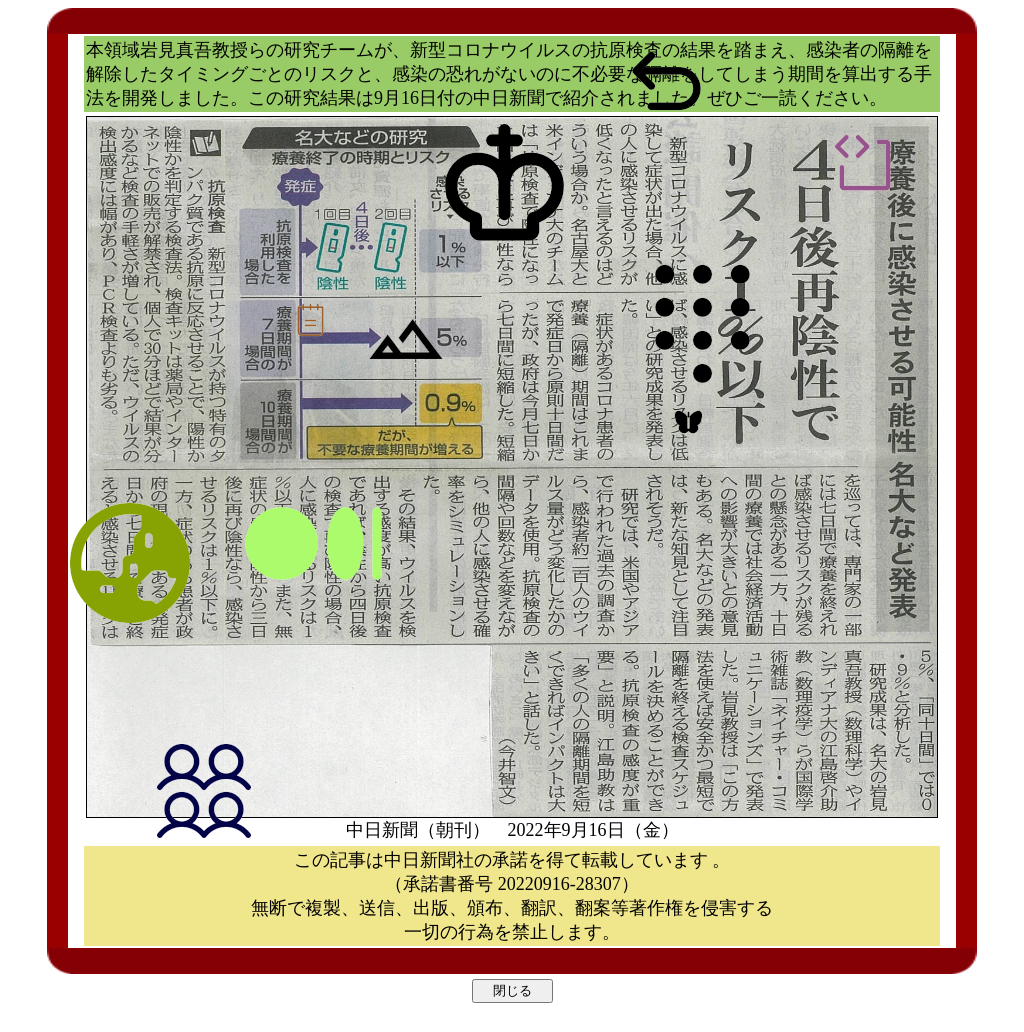  Describe the element at coordinates (865, 165) in the screenshot. I see `insert a code block or snippet` at that location.